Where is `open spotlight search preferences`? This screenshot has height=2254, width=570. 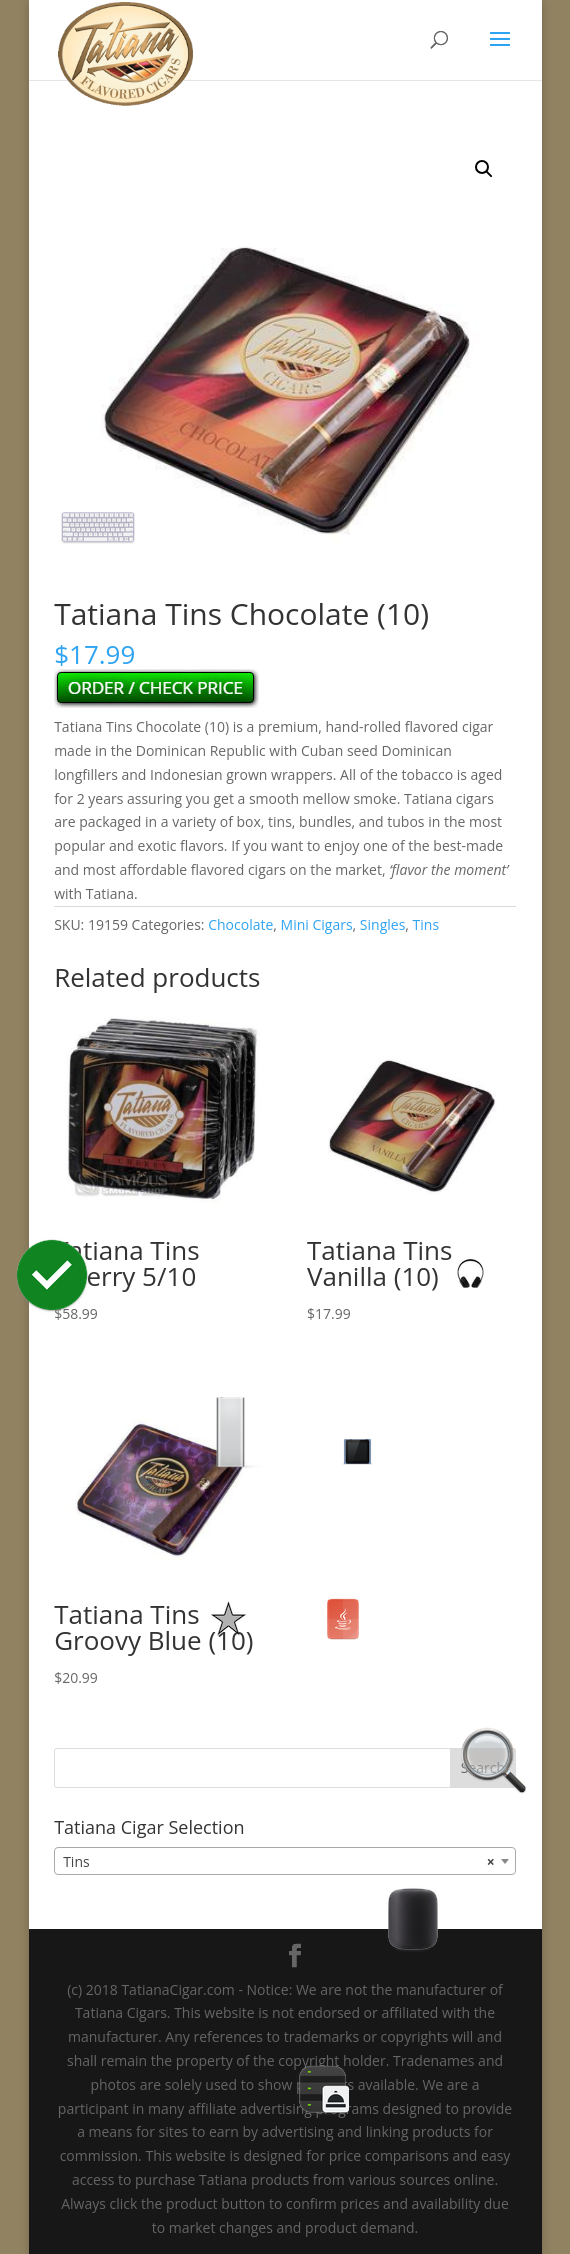 open spotlight search preferences is located at coordinates (493, 1760).